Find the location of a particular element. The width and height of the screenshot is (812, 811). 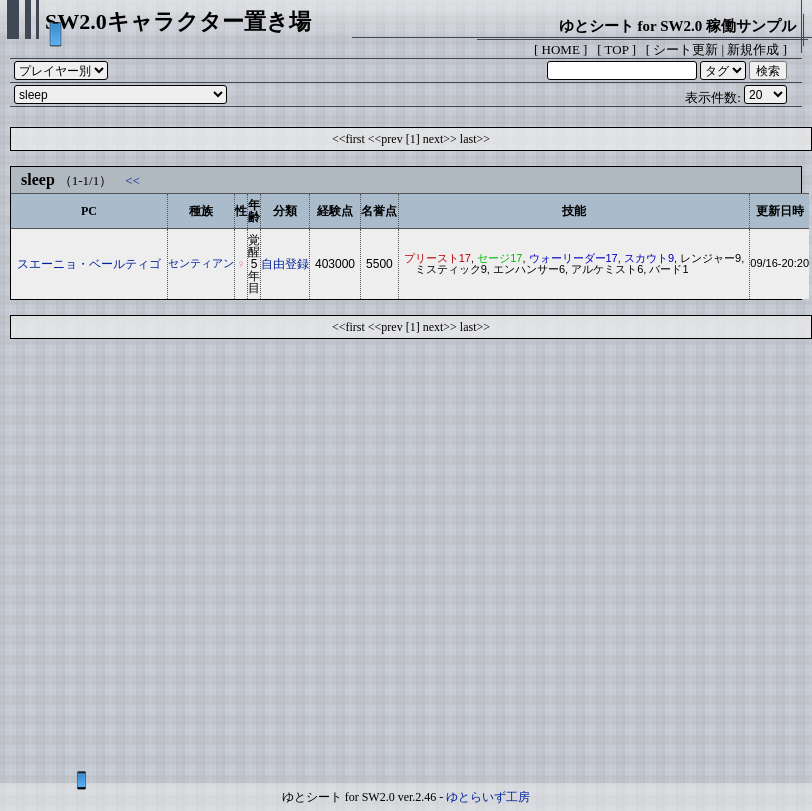

indicates a connected iPhone device is located at coordinates (81, 780).